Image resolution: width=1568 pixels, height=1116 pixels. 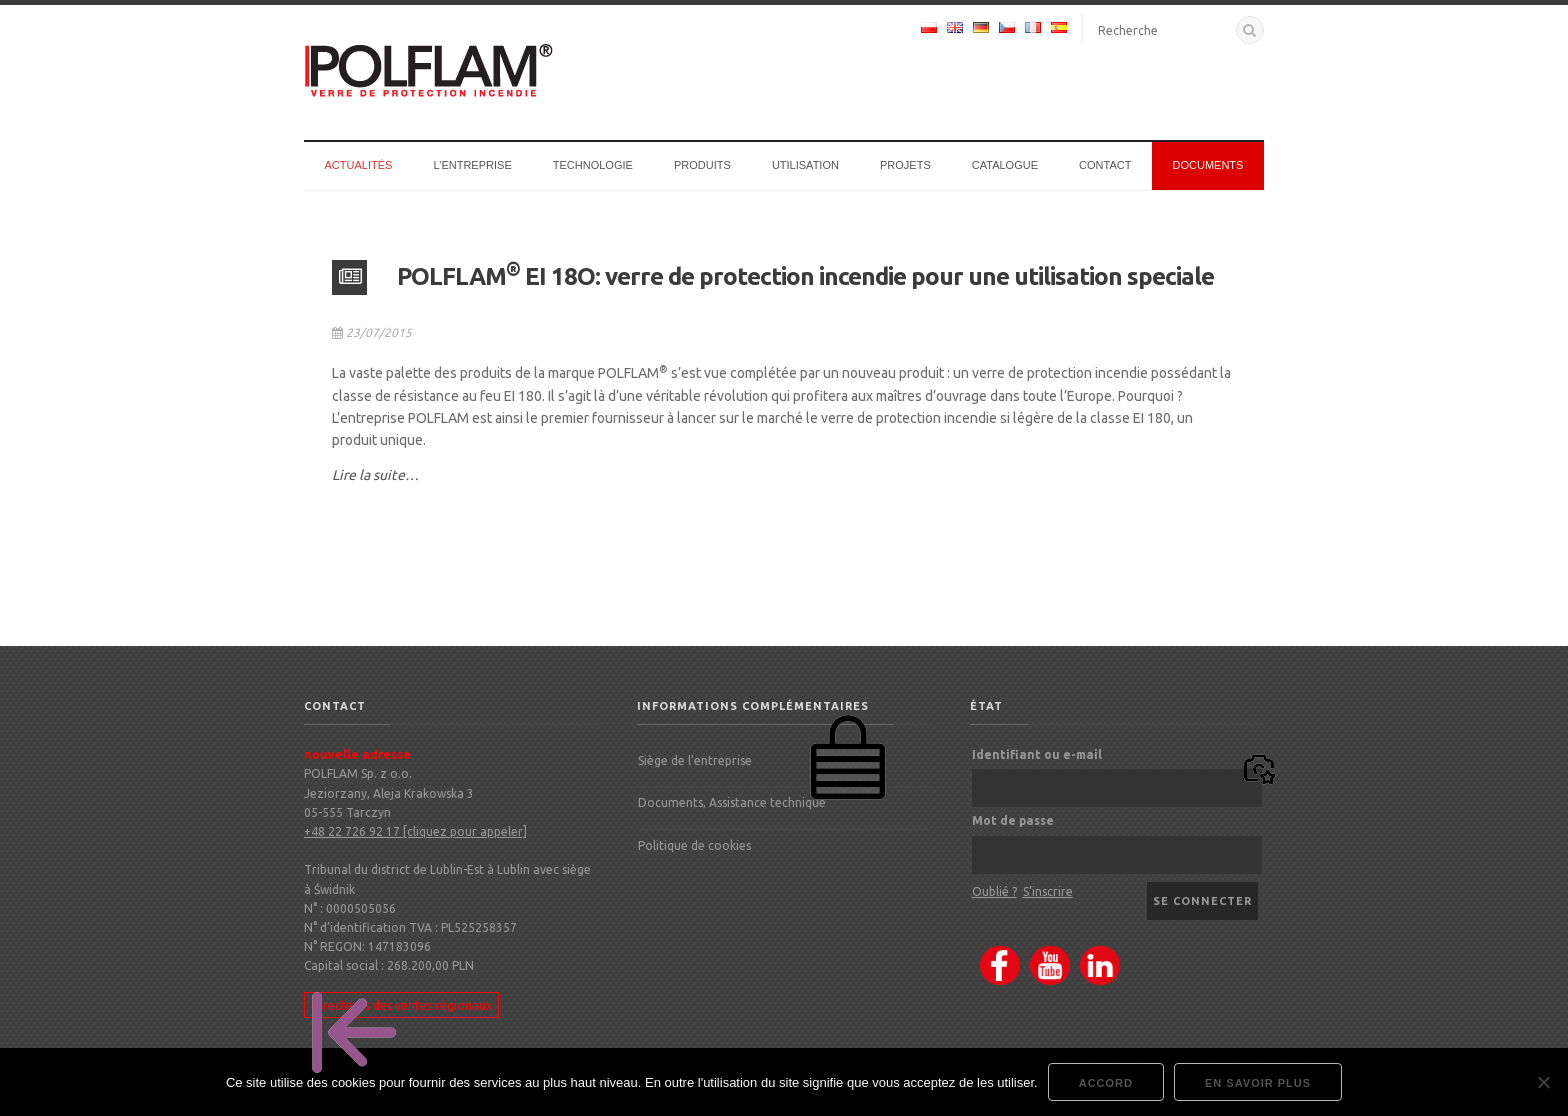 I want to click on go back to the beginning, so click(x=352, y=1032).